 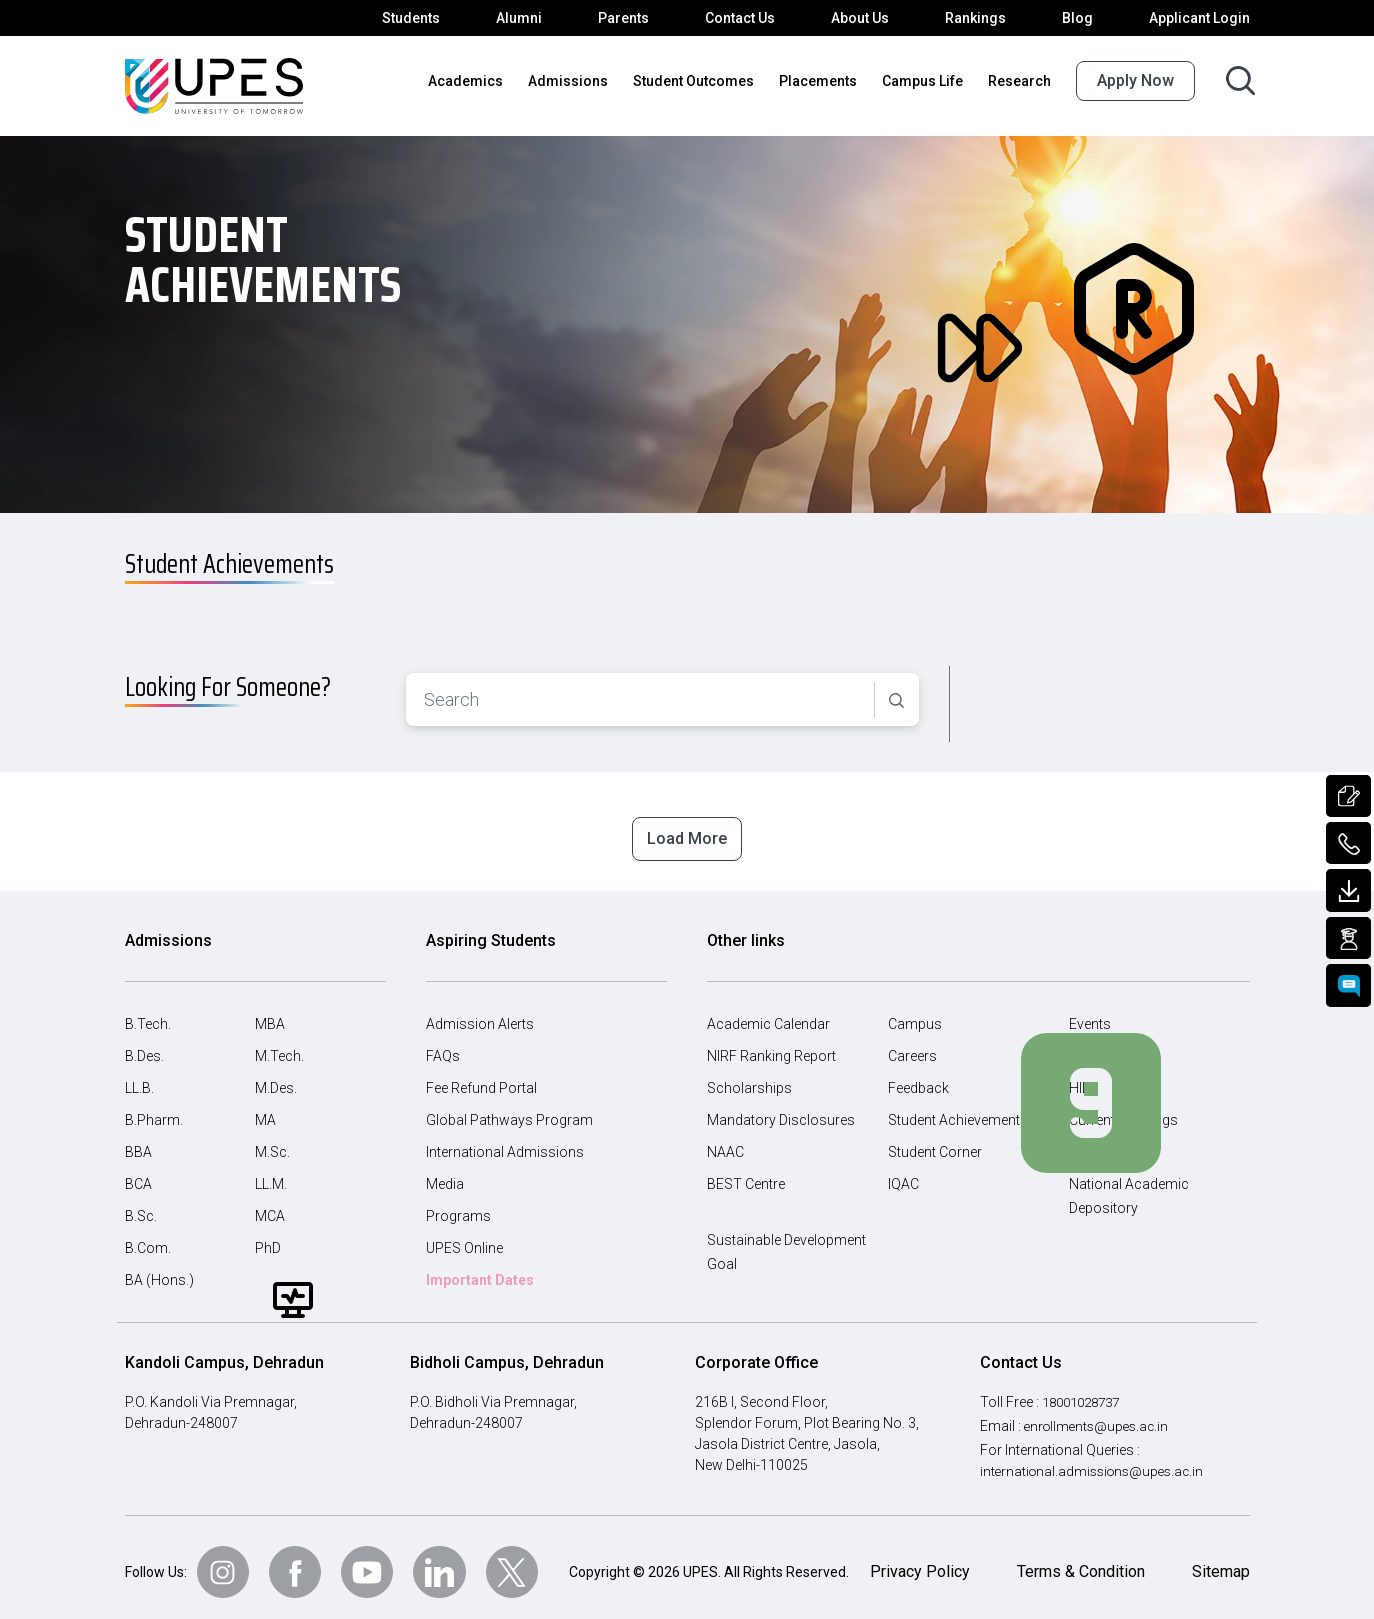 I want to click on view heart rate or vital sign data, so click(x=293, y=1300).